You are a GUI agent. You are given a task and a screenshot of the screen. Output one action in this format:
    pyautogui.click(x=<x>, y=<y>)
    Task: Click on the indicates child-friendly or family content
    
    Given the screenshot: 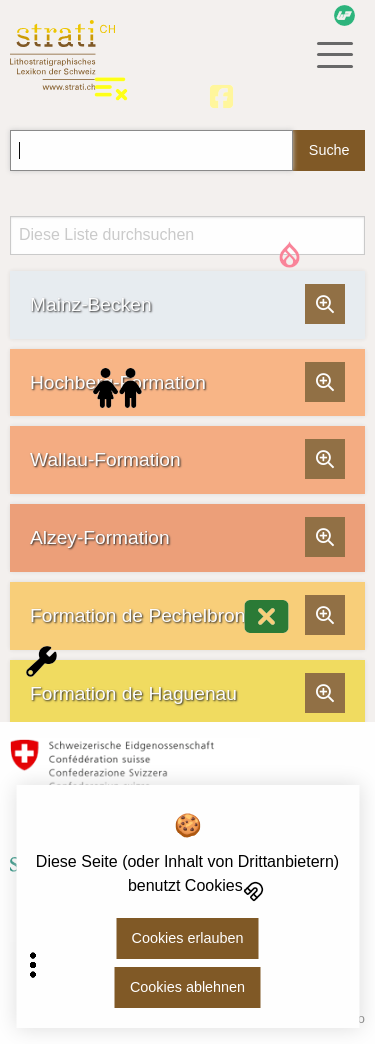 What is the action you would take?
    pyautogui.click(x=118, y=388)
    